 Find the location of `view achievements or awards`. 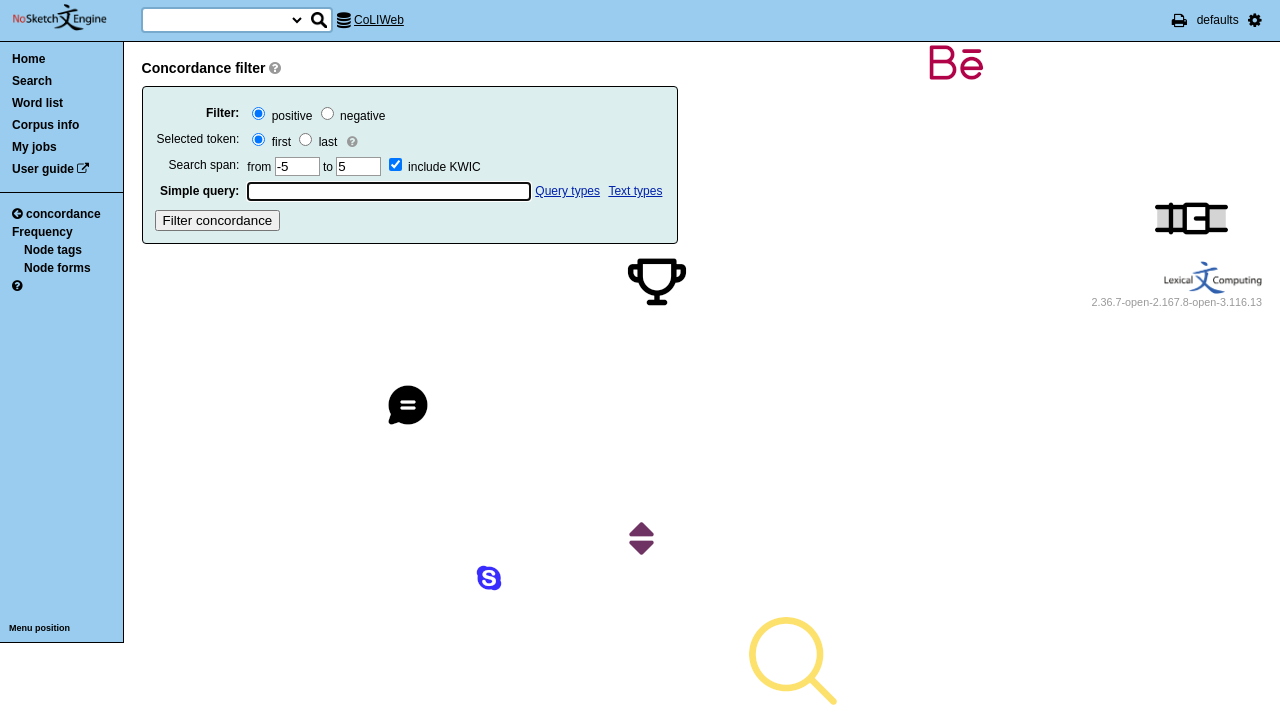

view achievements or awards is located at coordinates (657, 280).